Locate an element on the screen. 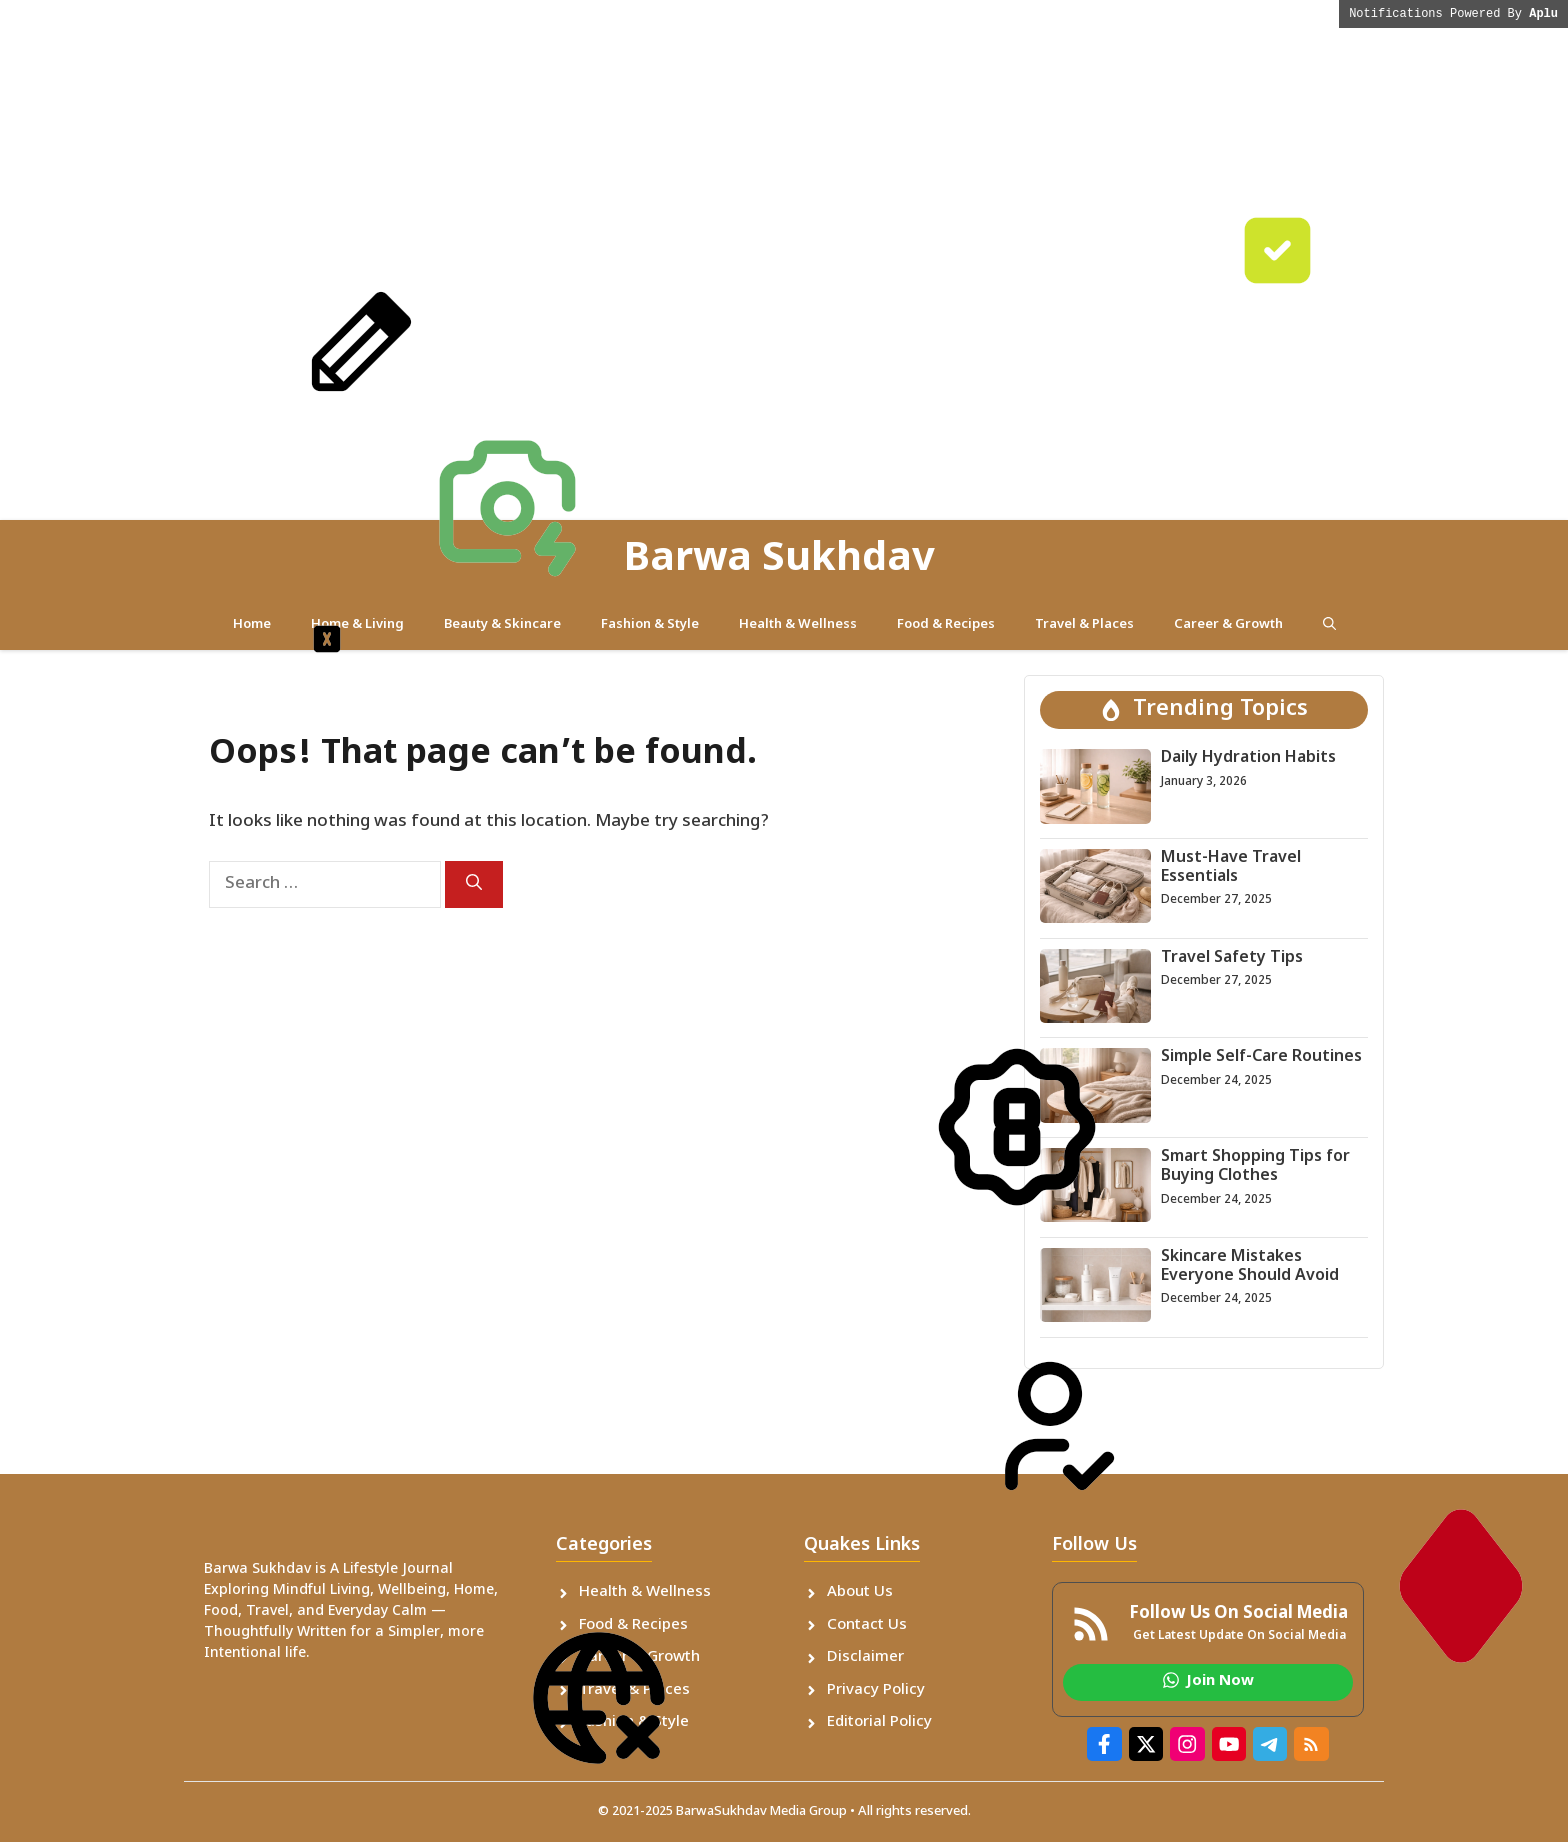  disconnect from the internet is located at coordinates (599, 1698).